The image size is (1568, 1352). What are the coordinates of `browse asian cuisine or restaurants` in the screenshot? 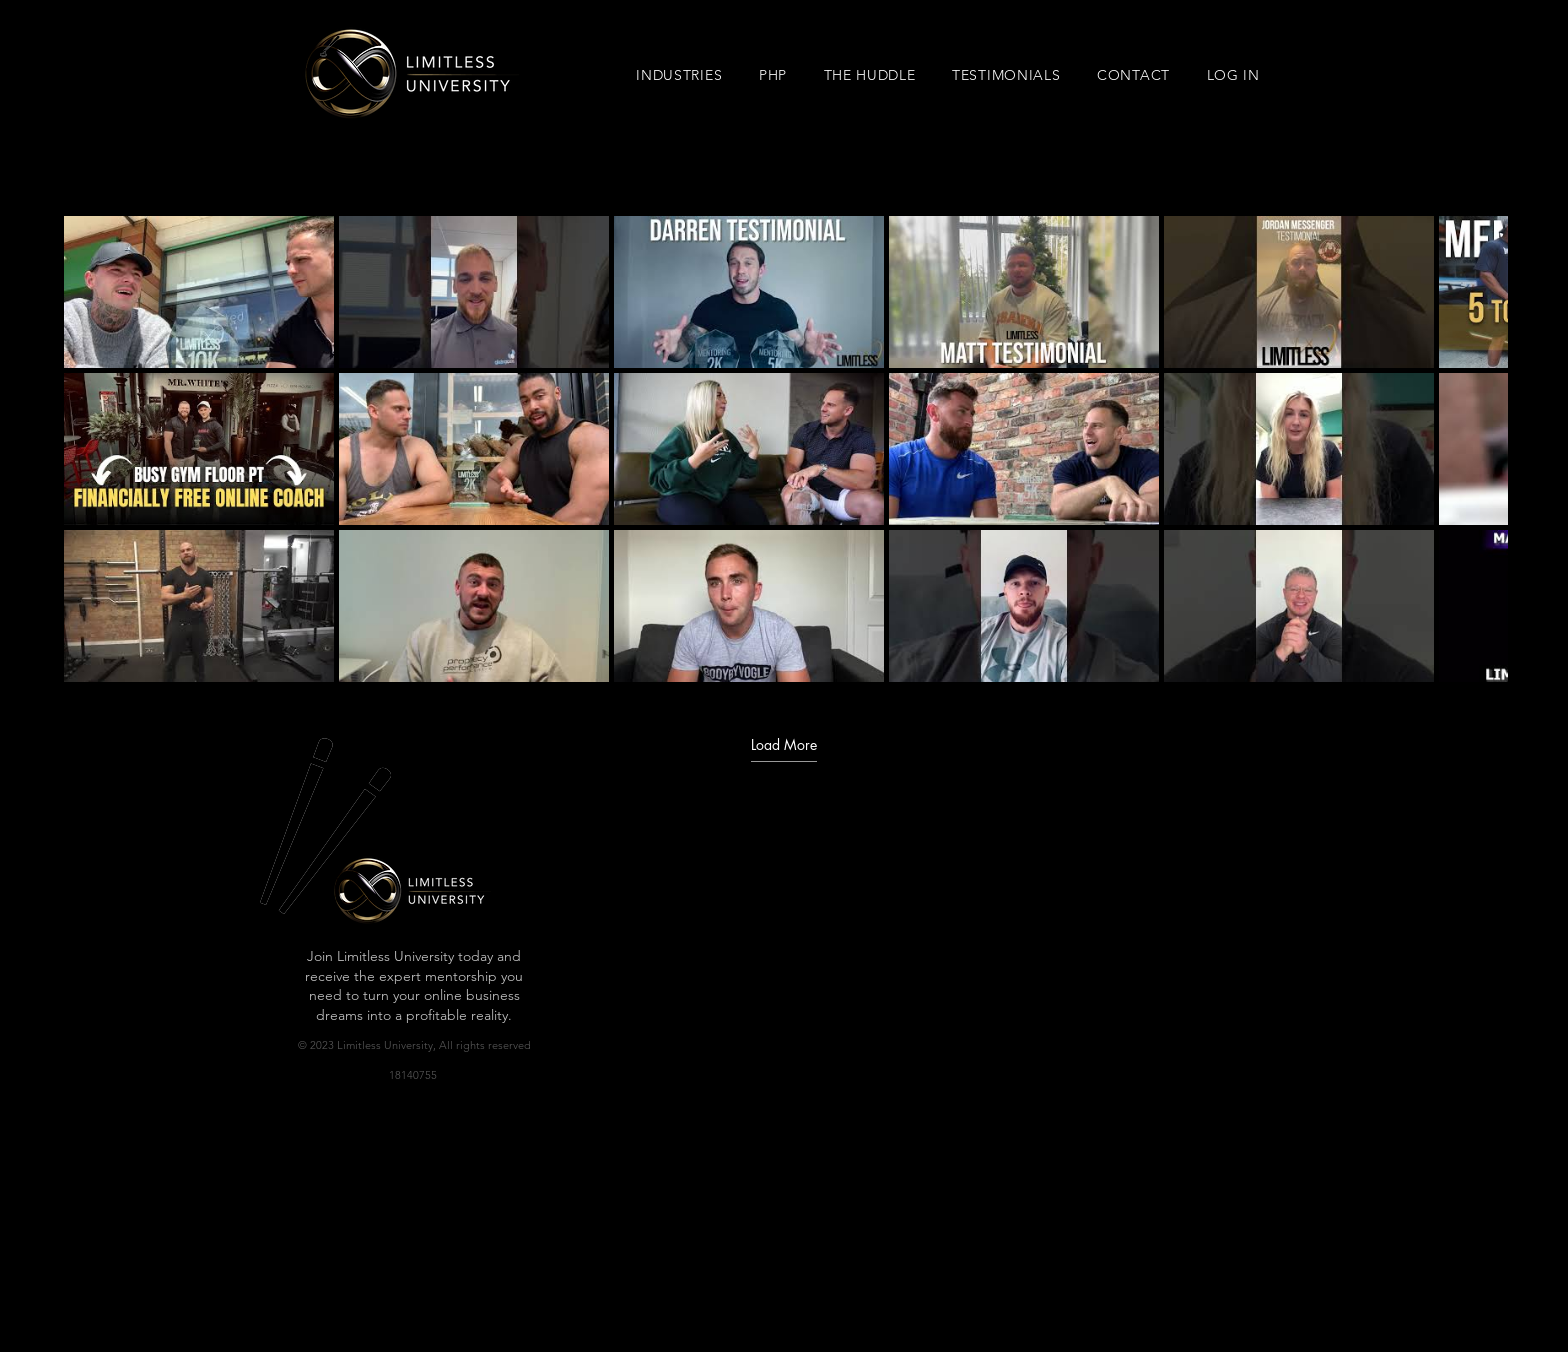 It's located at (325, 827).